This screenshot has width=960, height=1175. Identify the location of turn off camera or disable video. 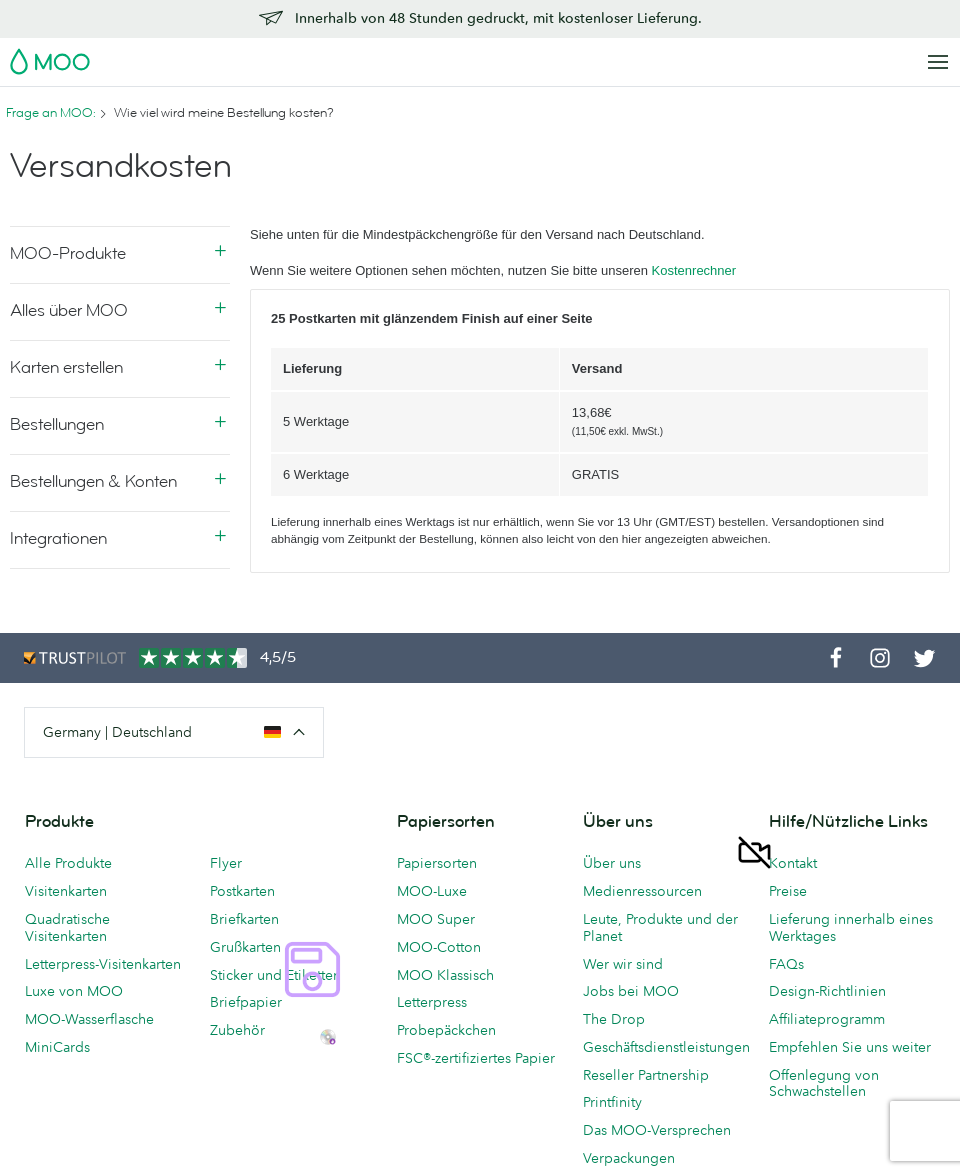
(754, 852).